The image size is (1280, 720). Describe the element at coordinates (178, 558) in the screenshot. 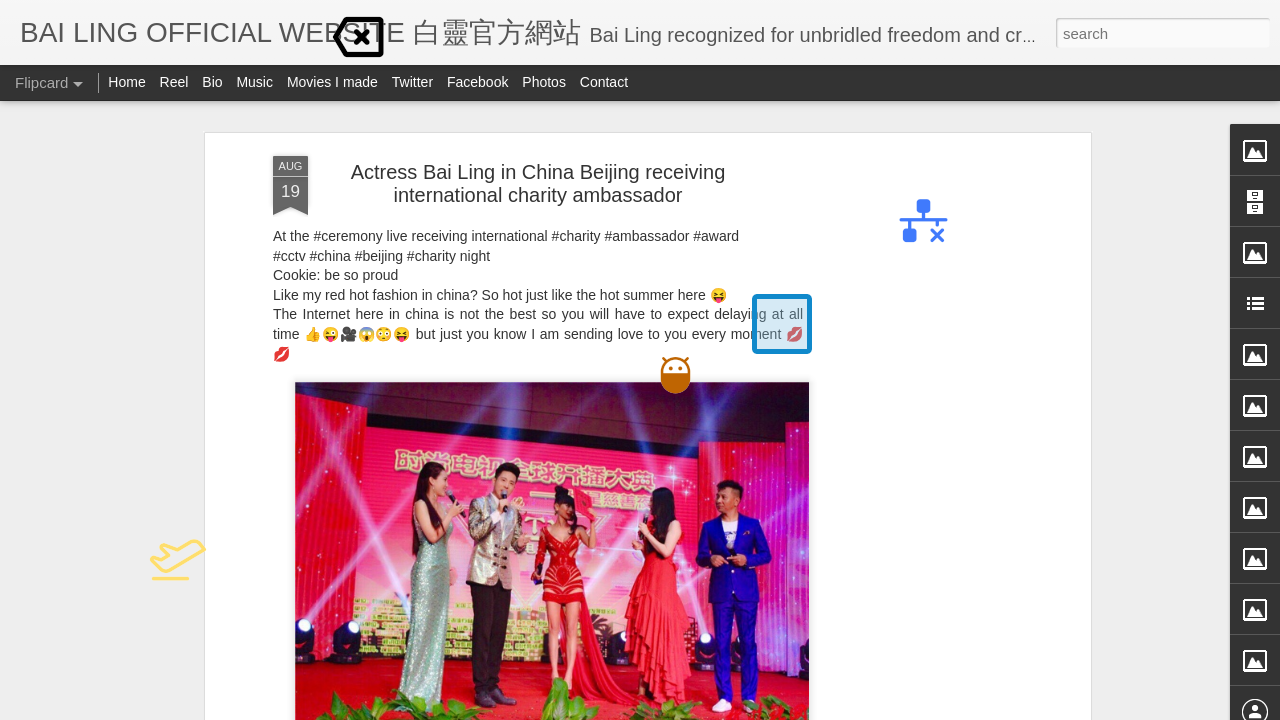

I see `flight departure status indicator` at that location.